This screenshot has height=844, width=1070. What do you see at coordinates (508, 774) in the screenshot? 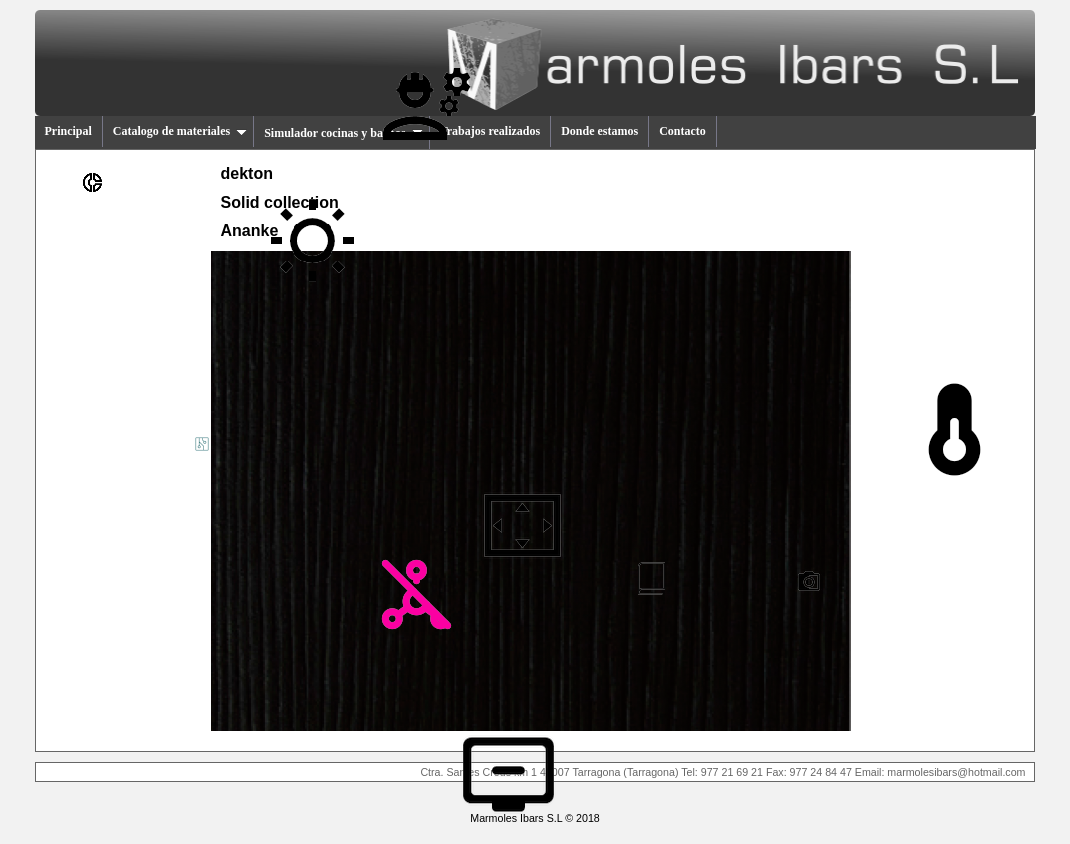
I see `remove video from watch queue` at bounding box center [508, 774].